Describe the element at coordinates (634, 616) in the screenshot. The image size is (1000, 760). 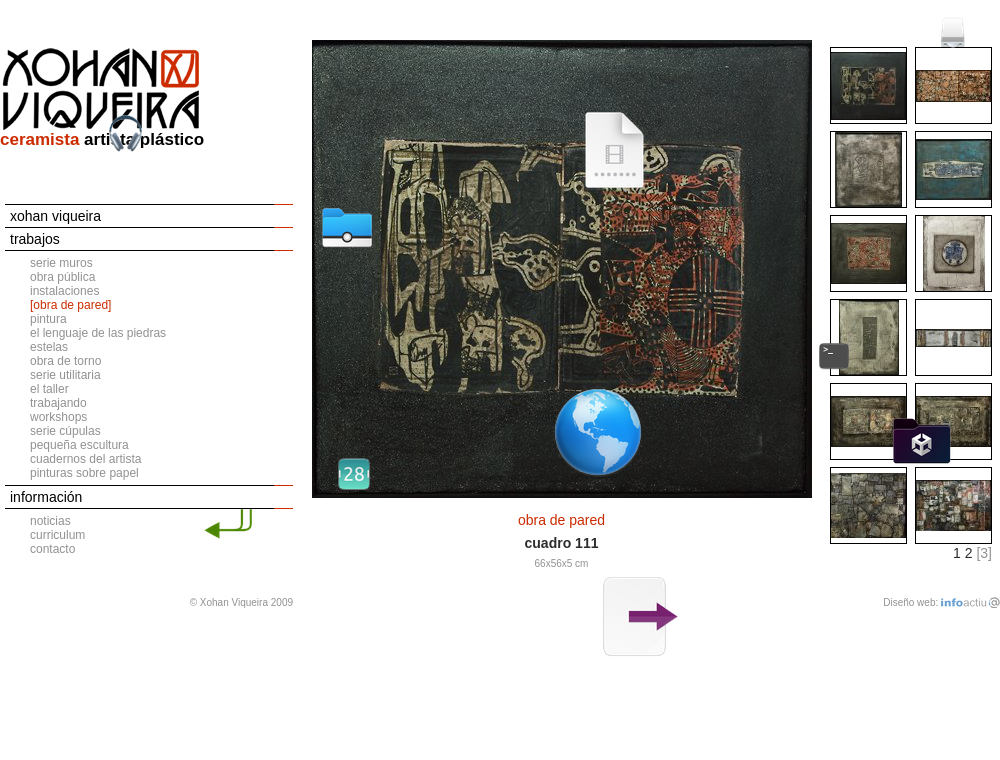
I see `export document to another location` at that location.